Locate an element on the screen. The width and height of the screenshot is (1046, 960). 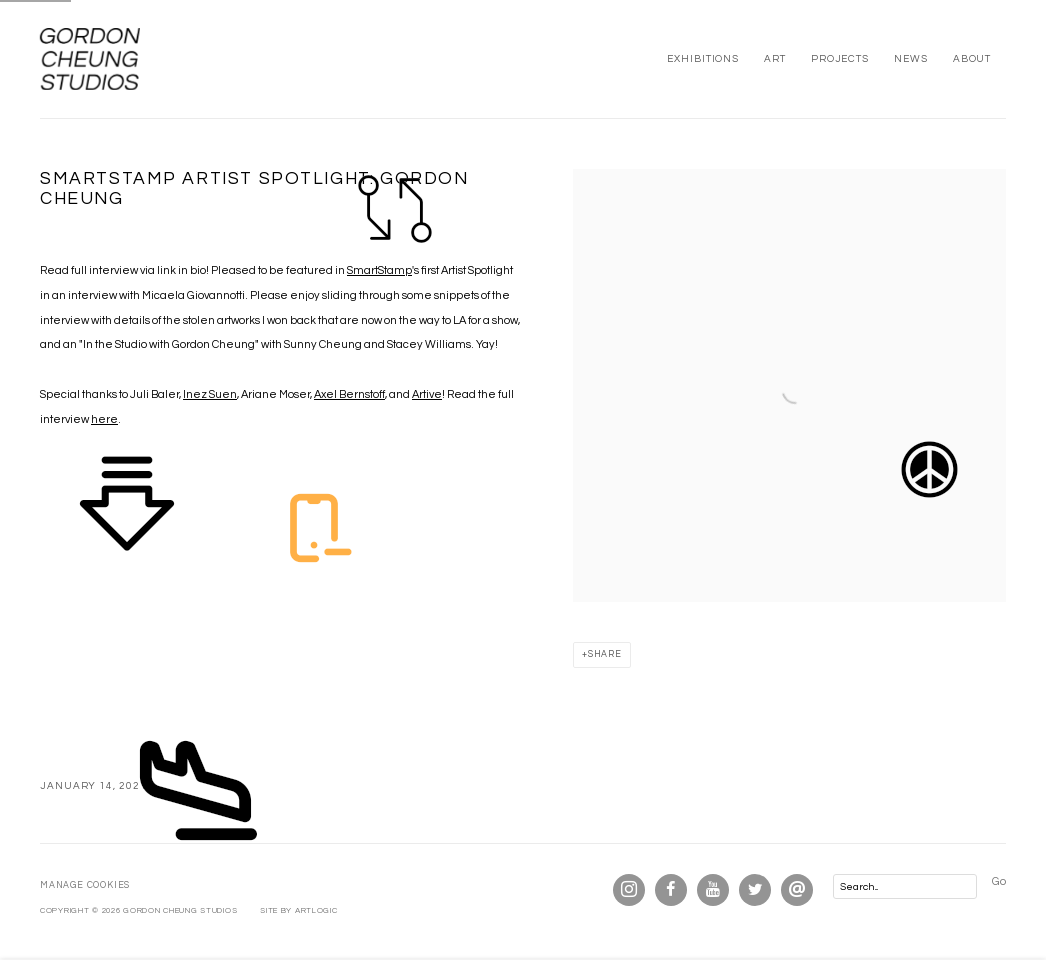
indicates a peaceful or non-violent mode is located at coordinates (929, 469).